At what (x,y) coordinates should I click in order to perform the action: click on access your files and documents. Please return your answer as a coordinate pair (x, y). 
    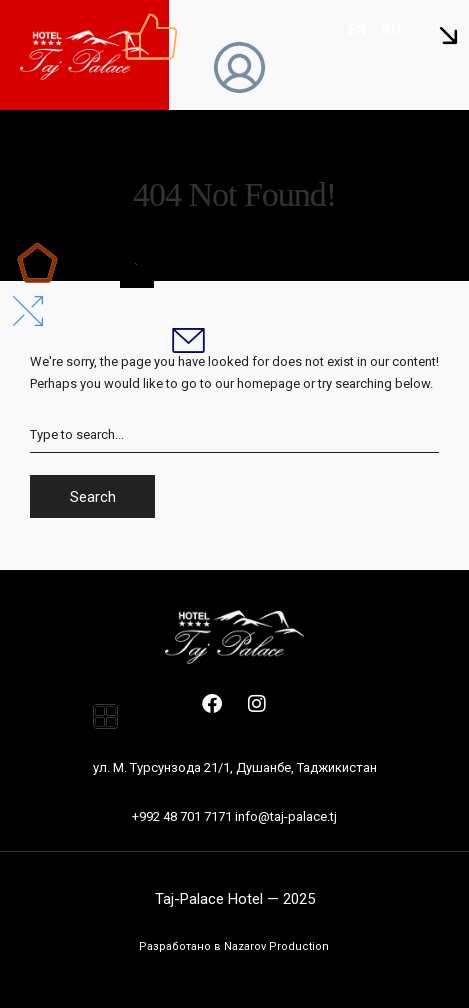
    Looking at the image, I should click on (137, 275).